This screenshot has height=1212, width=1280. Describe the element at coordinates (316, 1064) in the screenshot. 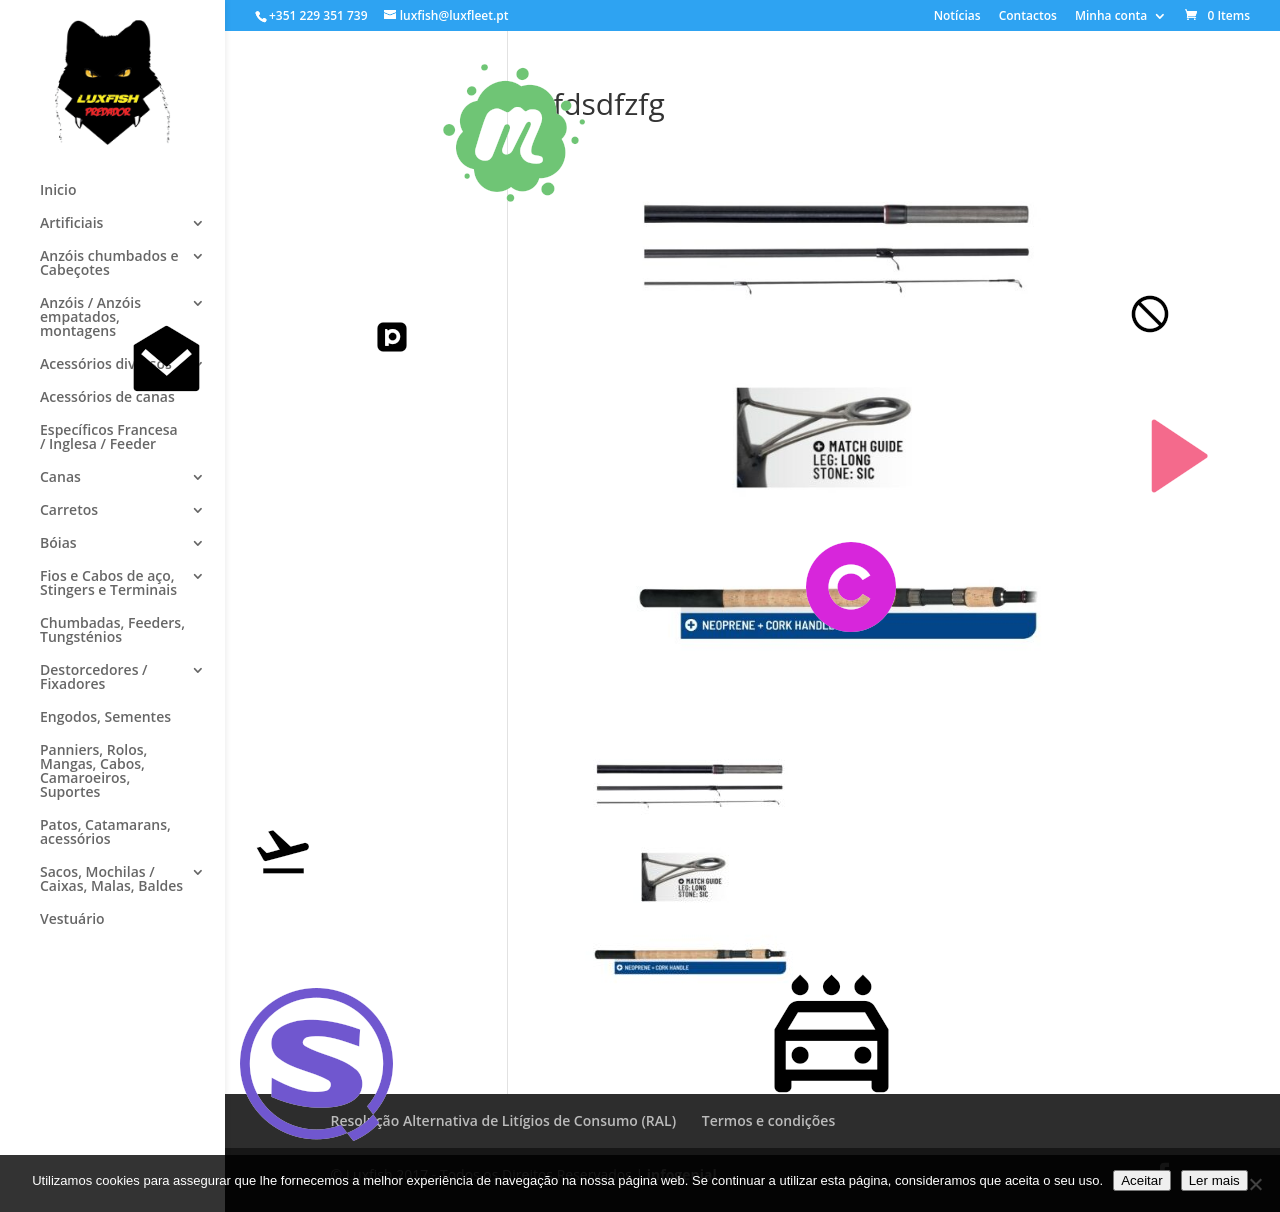

I see `open sogou search engine` at that location.